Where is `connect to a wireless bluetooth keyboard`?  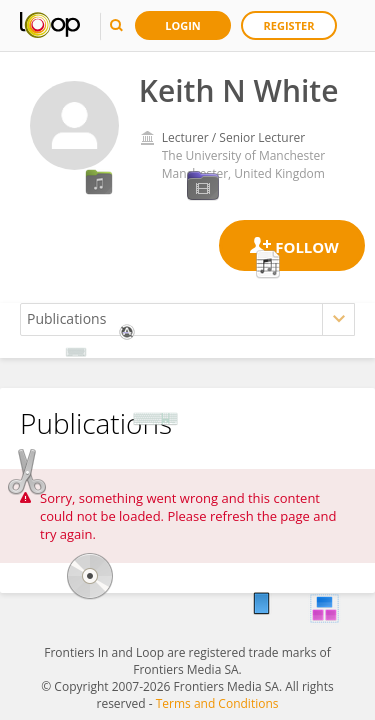 connect to a wireless bluetooth keyboard is located at coordinates (76, 352).